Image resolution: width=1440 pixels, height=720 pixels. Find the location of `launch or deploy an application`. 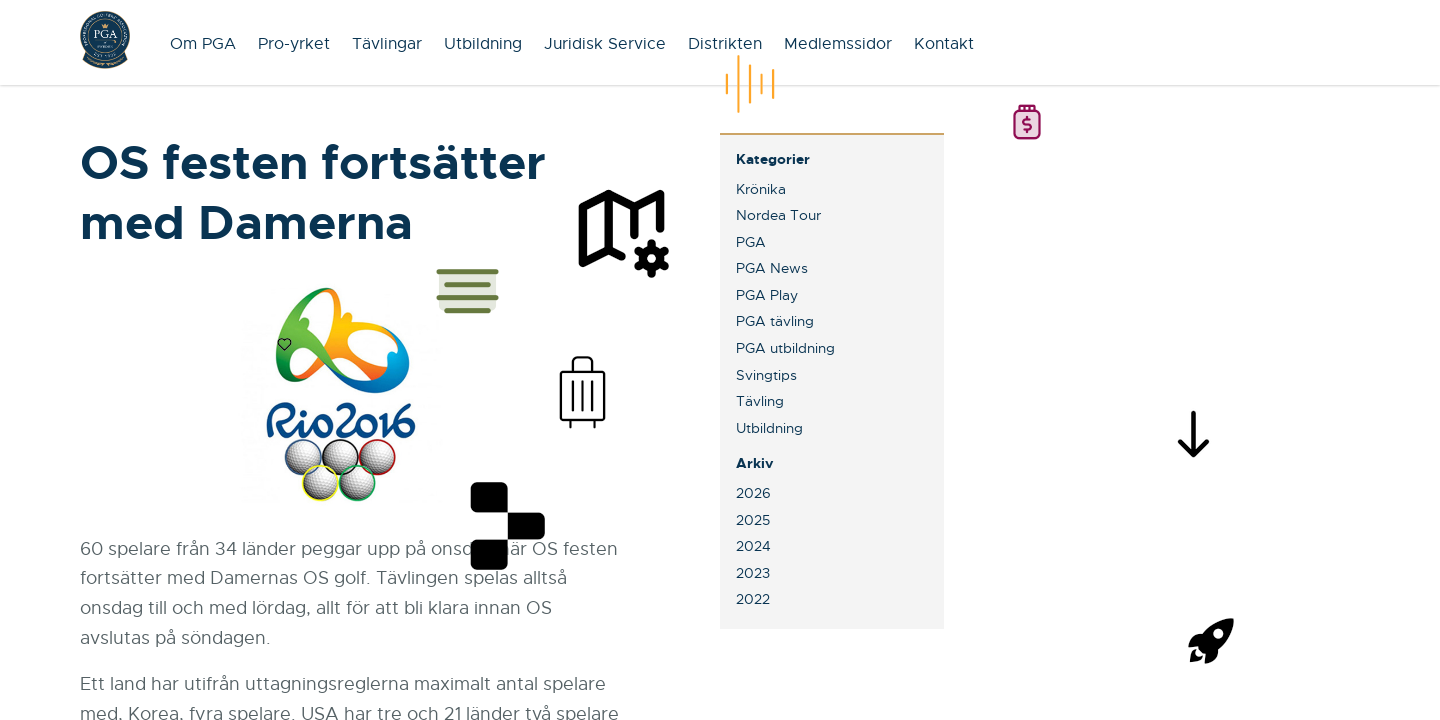

launch or deploy an application is located at coordinates (1211, 641).